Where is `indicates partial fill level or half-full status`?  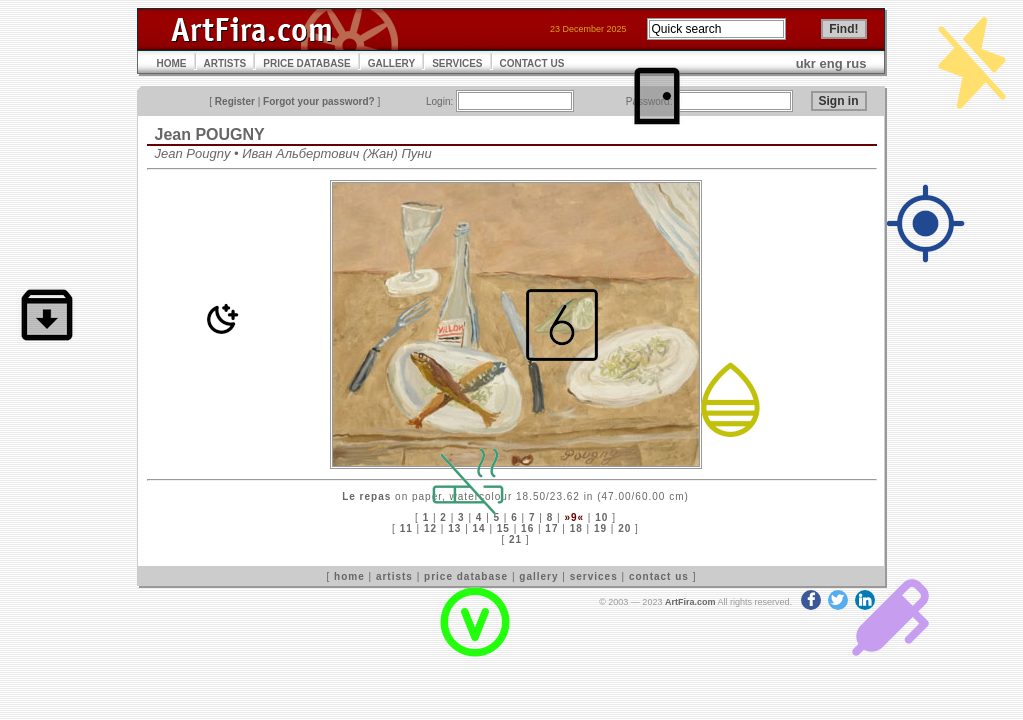 indicates partial fill level or half-full status is located at coordinates (730, 402).